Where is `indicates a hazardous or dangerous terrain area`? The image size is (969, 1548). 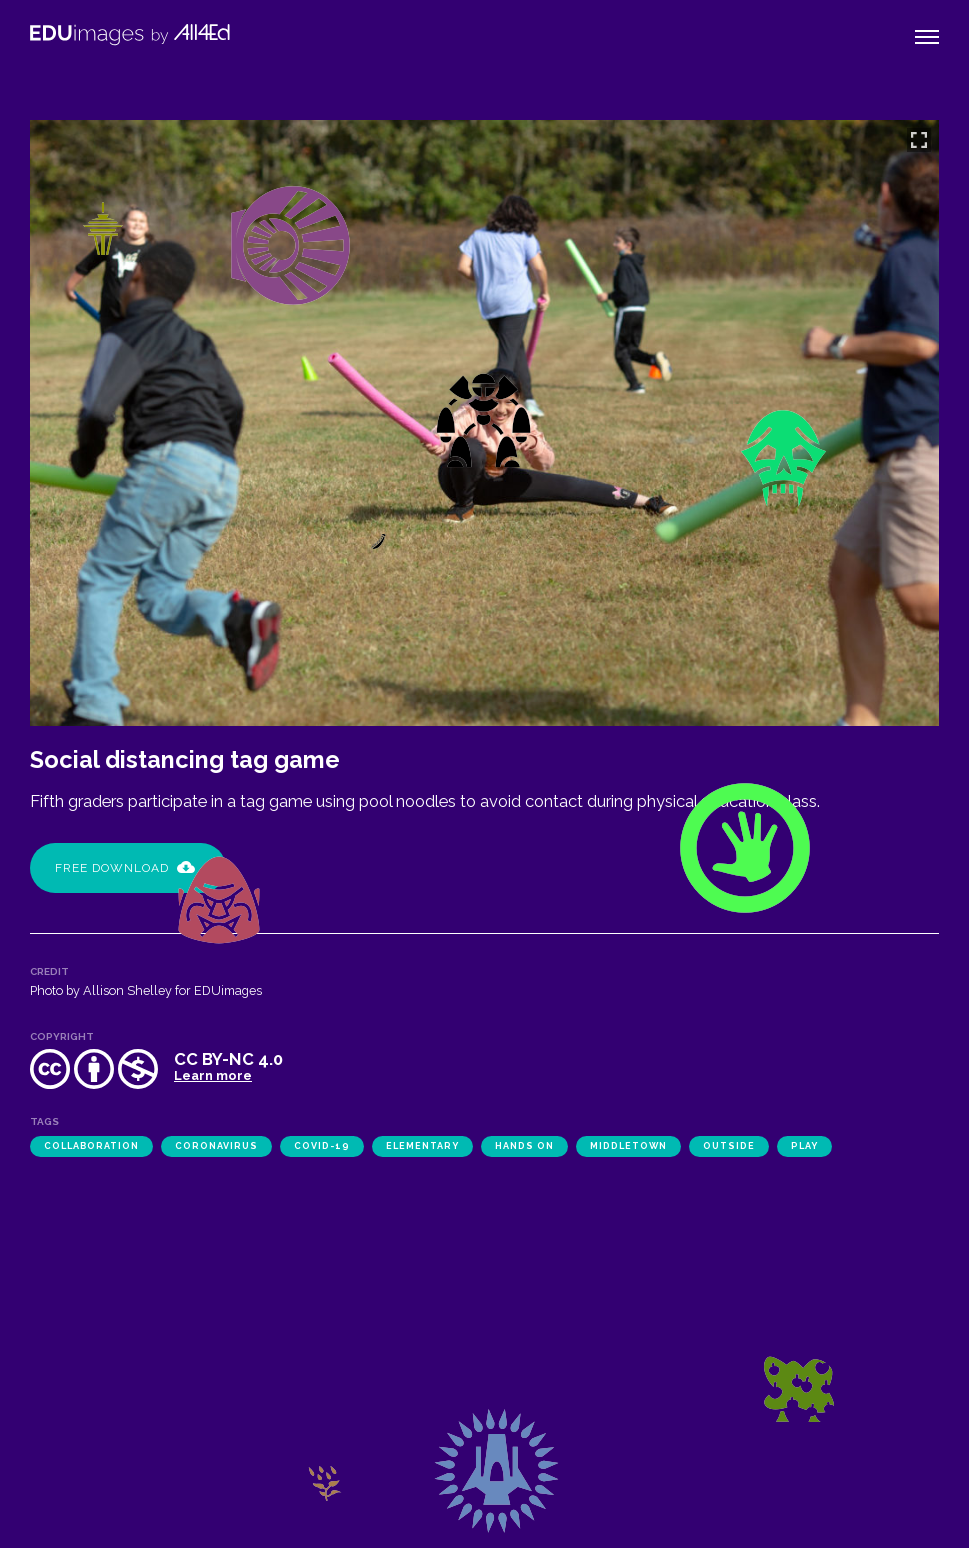 indicates a hazardous or dangerous terrain area is located at coordinates (496, 1471).